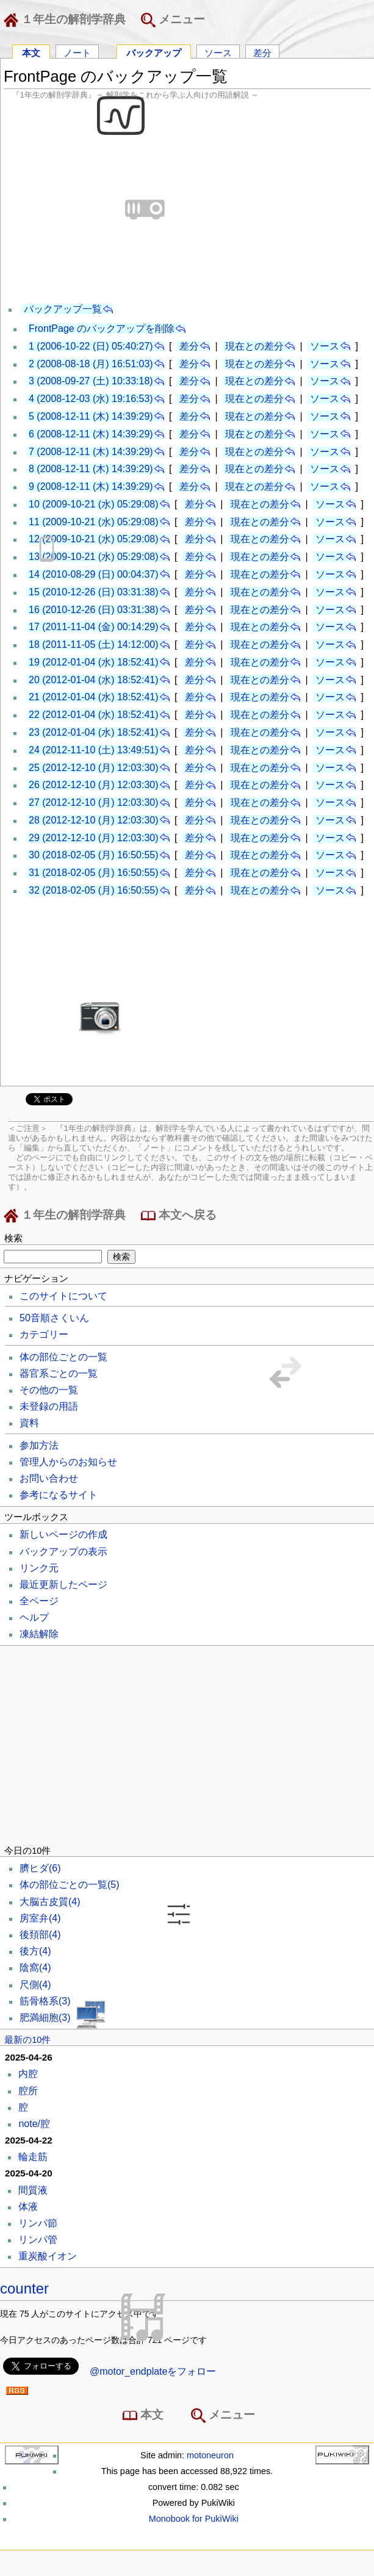 This screenshot has height=2576, width=374. What do you see at coordinates (179, 1914) in the screenshot?
I see `adjust audio equalizer settings` at bounding box center [179, 1914].